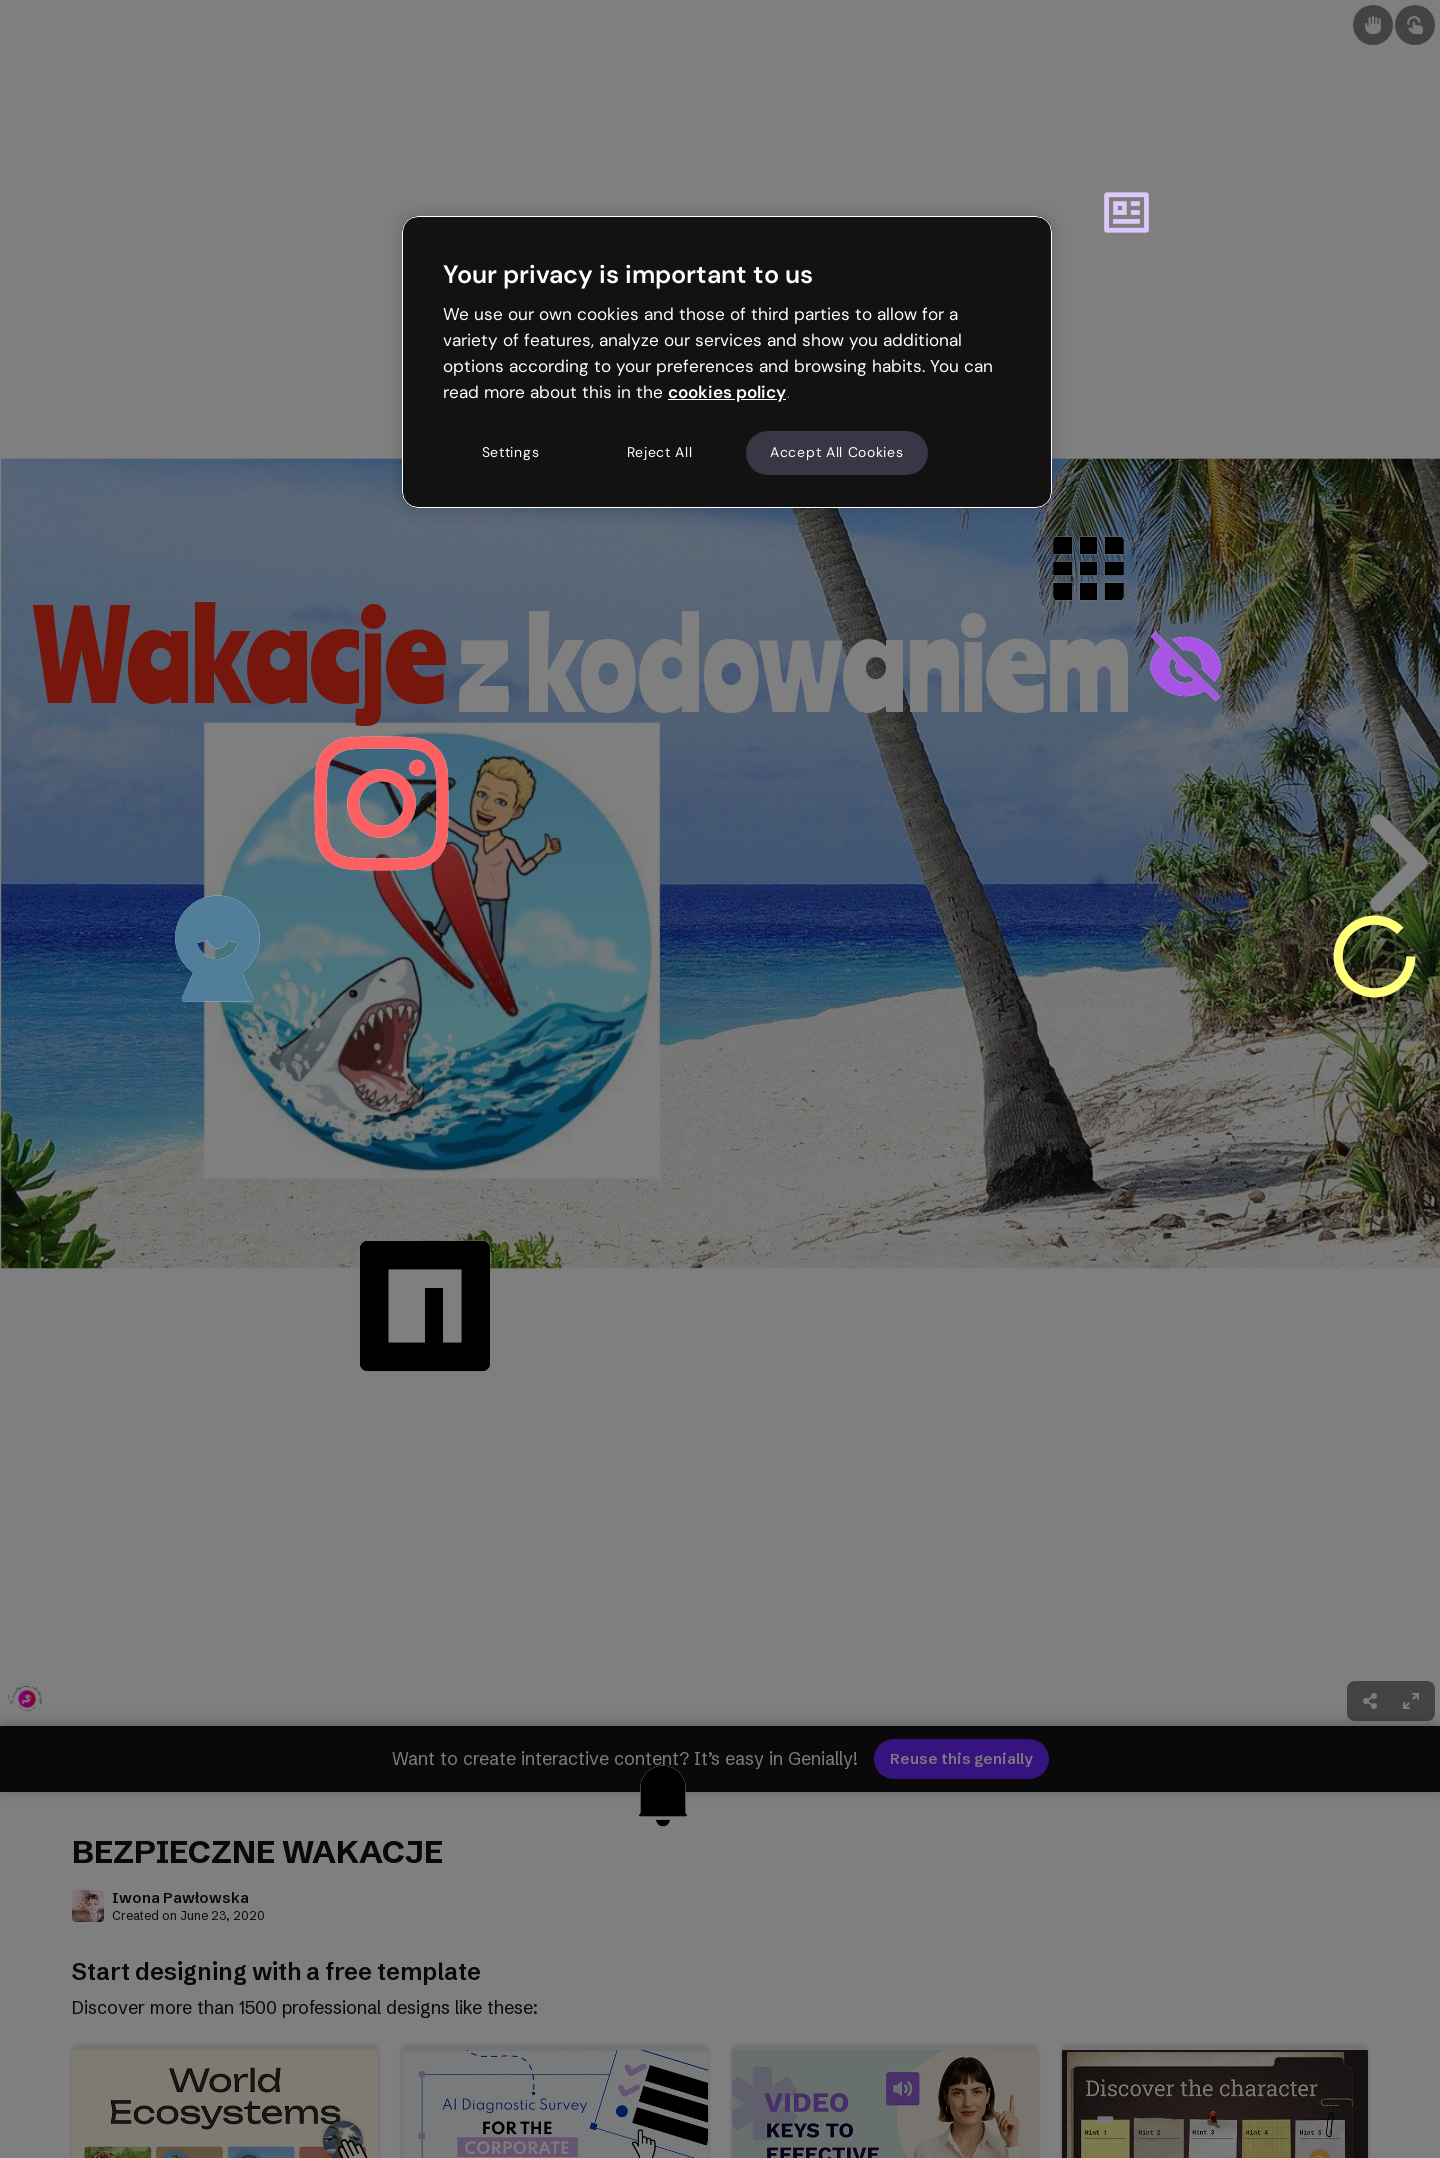 This screenshot has height=2158, width=1440. Describe the element at coordinates (1185, 666) in the screenshot. I see `hide password or sensitive content` at that location.